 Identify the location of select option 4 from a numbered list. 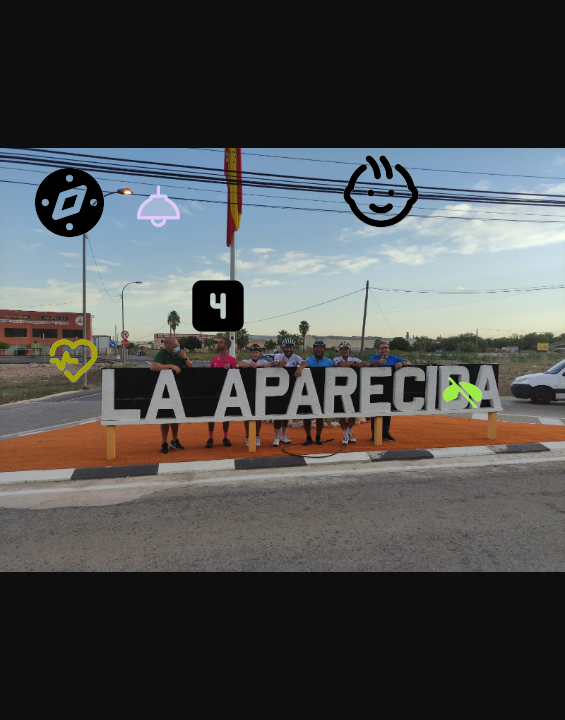
(218, 306).